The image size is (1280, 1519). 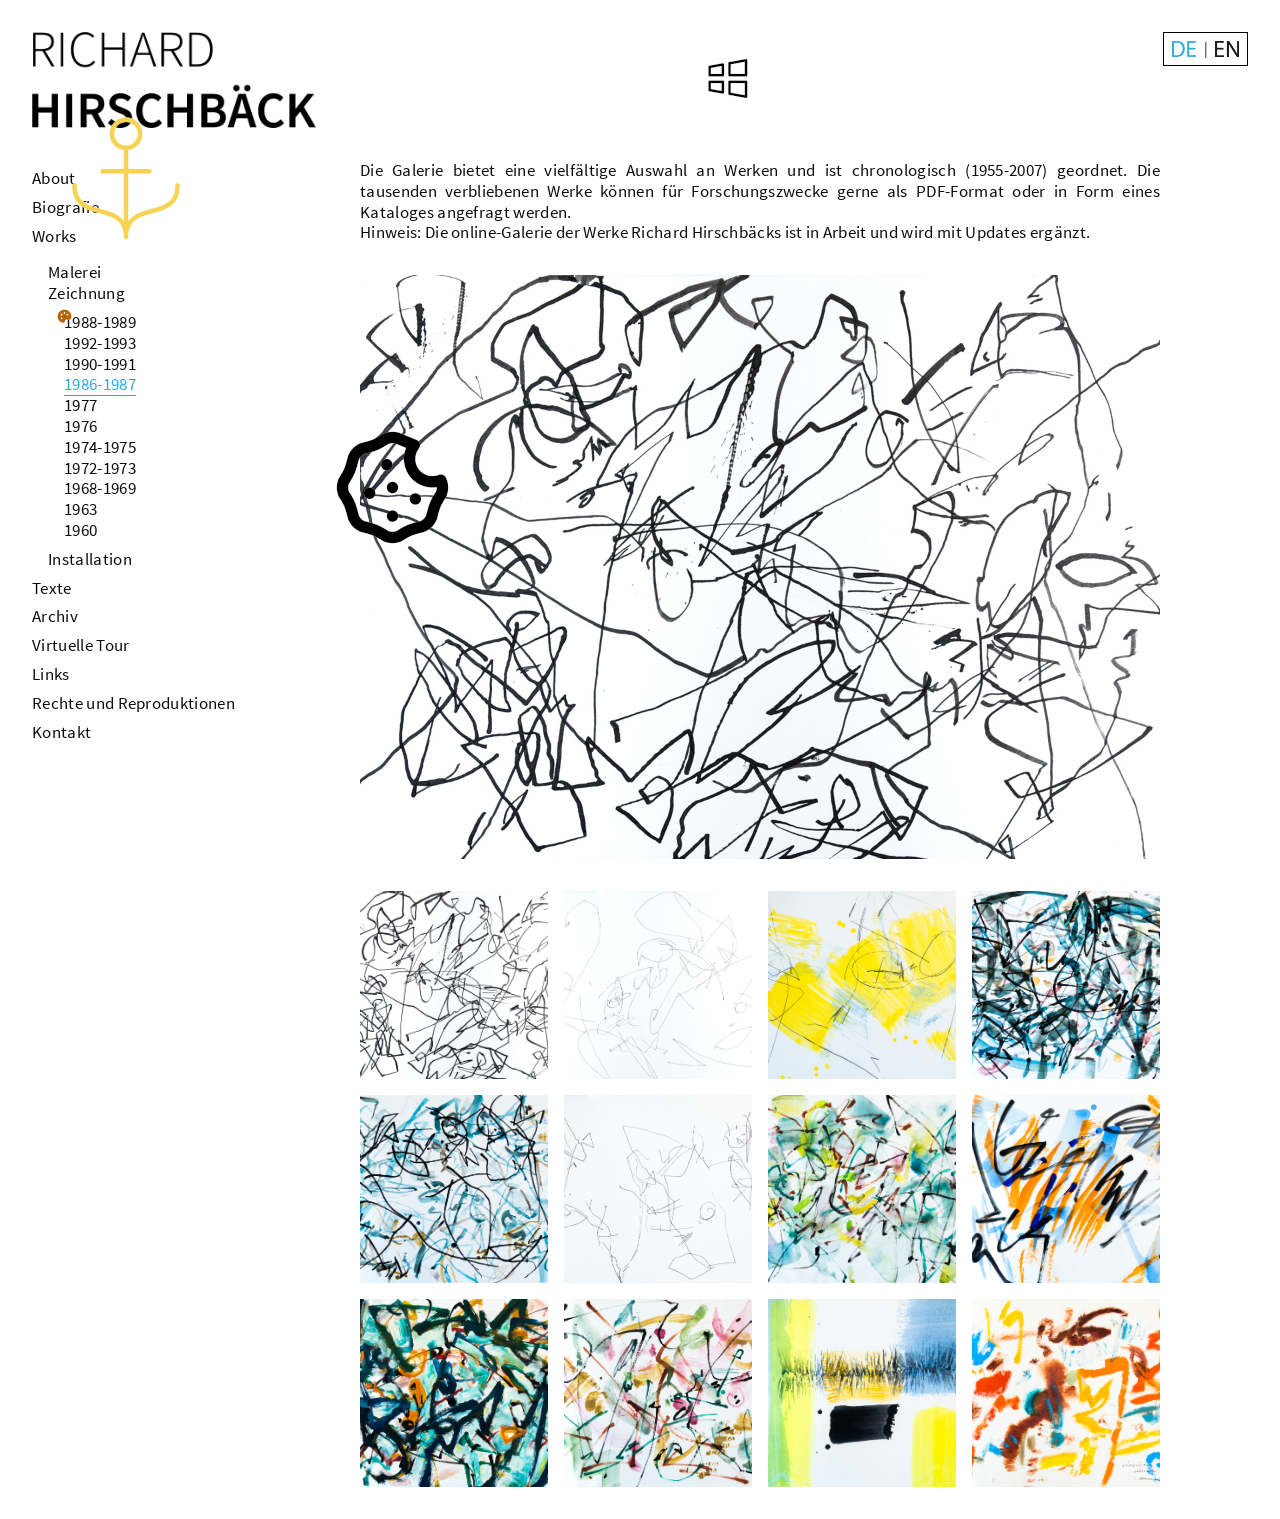 I want to click on open windows start menu, so click(x=729, y=78).